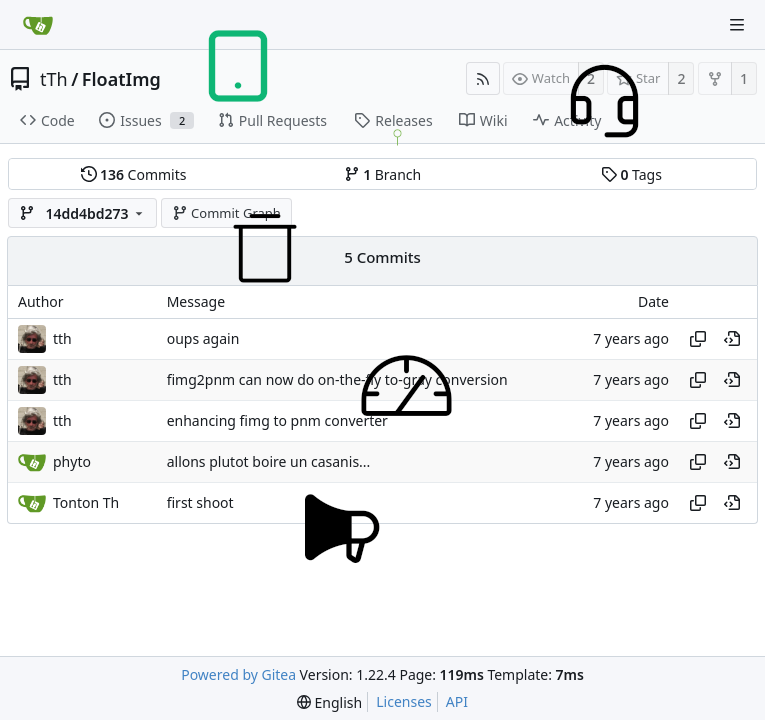  Describe the element at coordinates (238, 66) in the screenshot. I see `switch to tablet view` at that location.